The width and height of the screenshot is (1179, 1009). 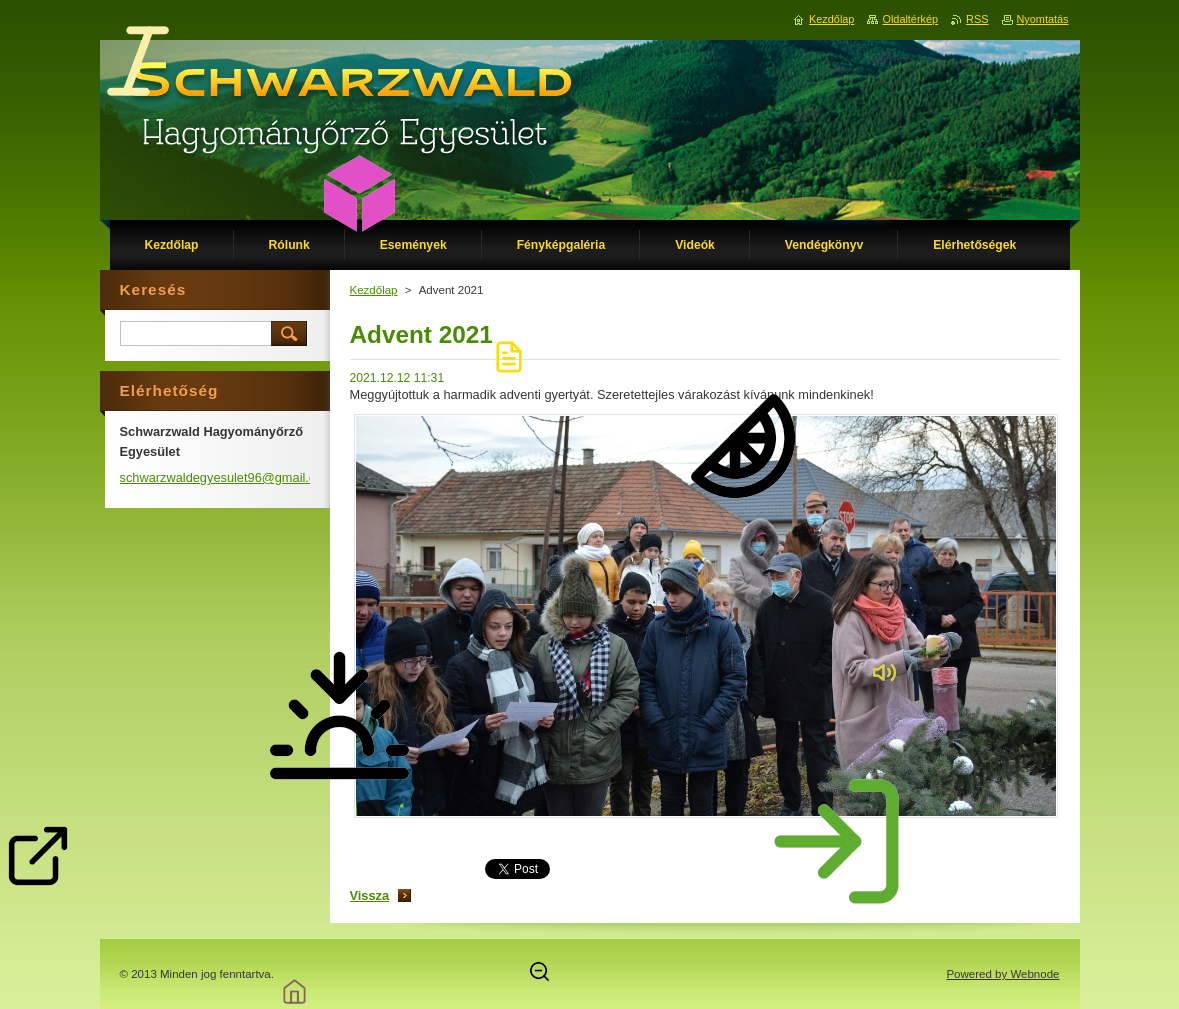 I want to click on zoom out to see more content, so click(x=539, y=971).